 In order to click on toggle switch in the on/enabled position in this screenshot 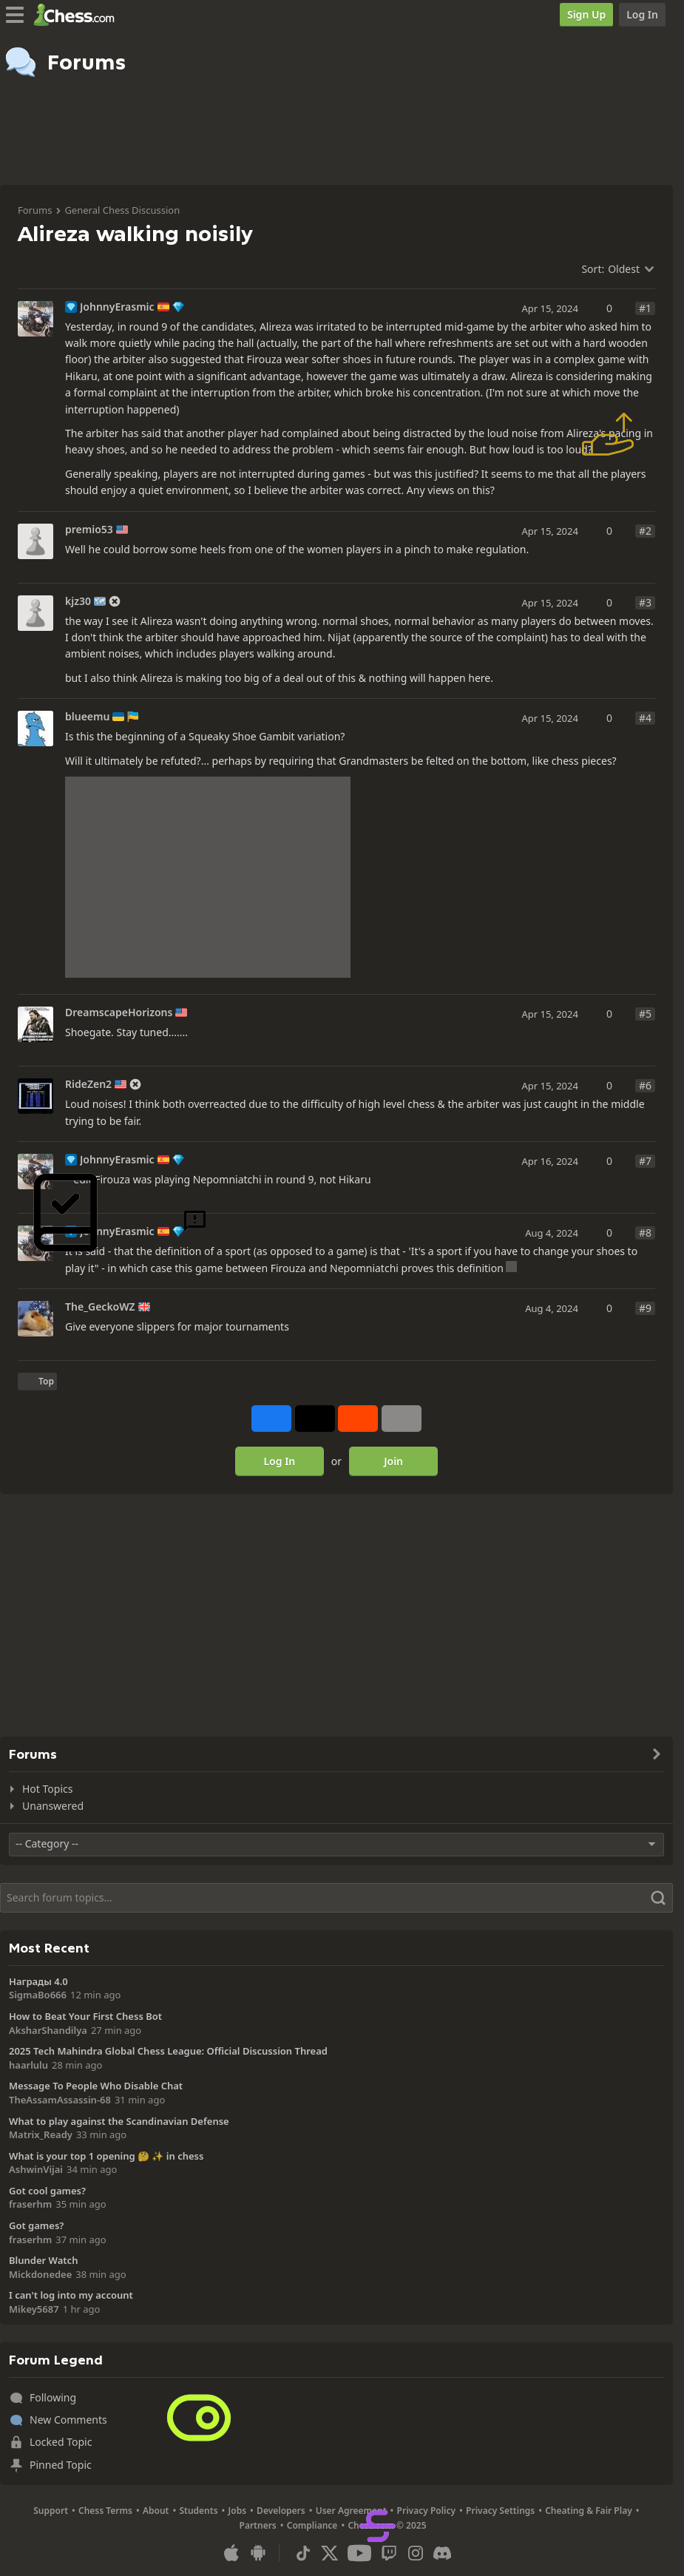, I will do `click(199, 2418)`.